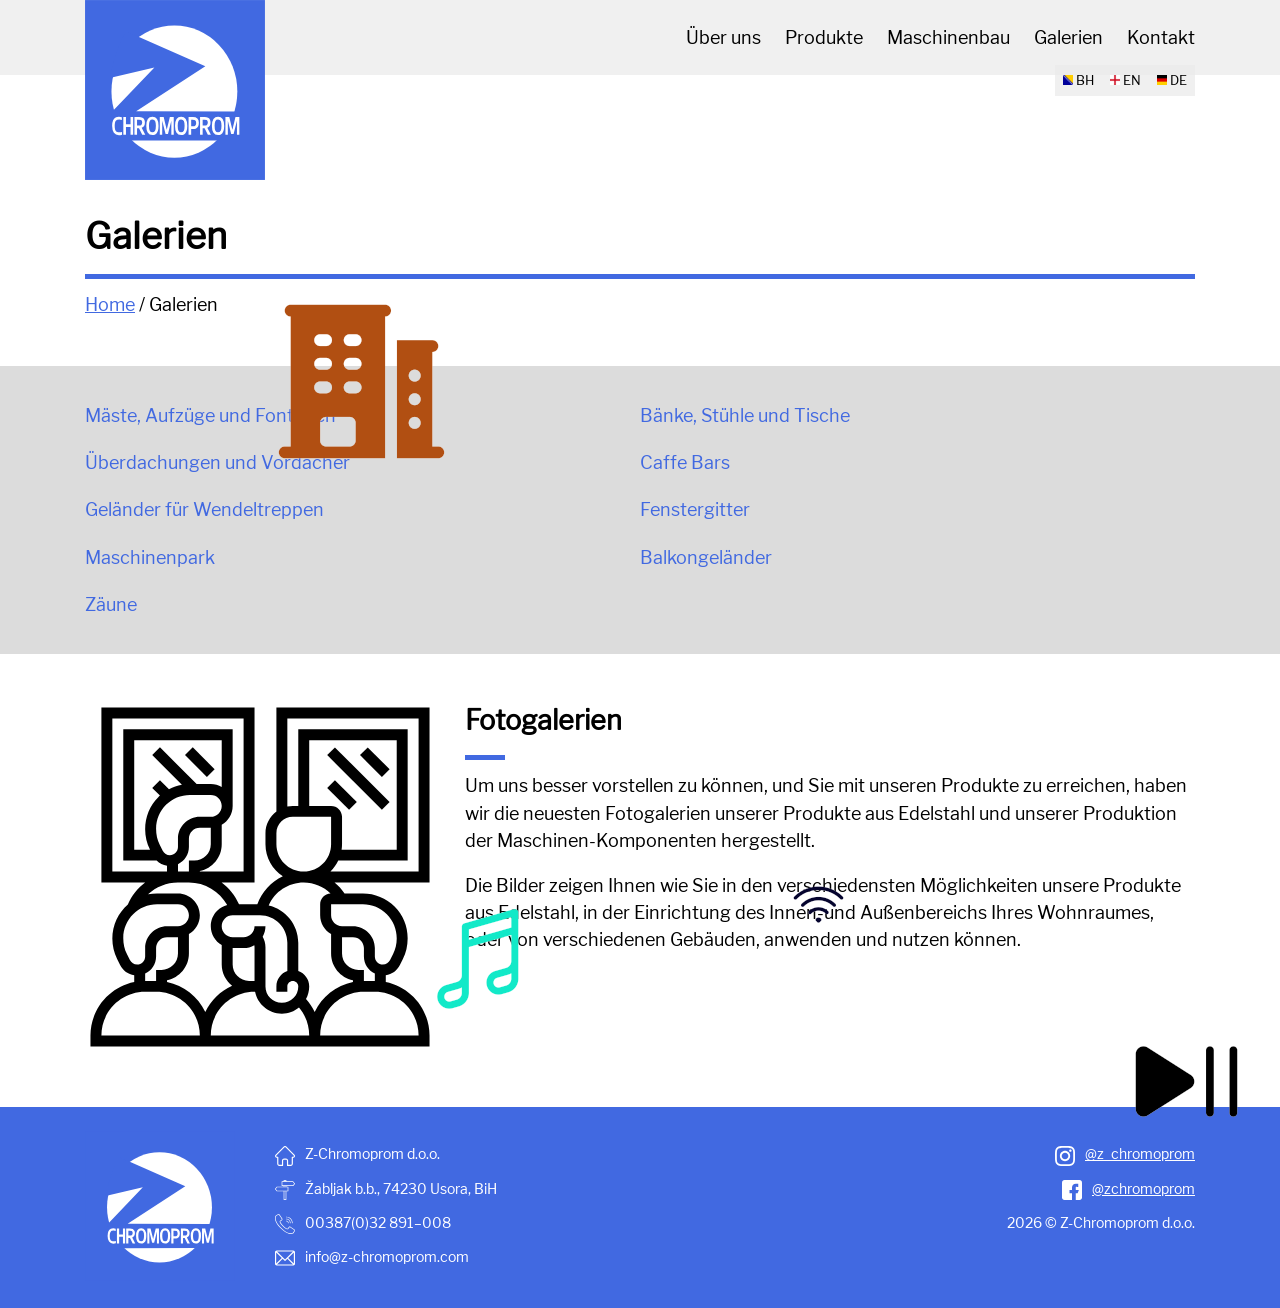 The height and width of the screenshot is (1308, 1280). I want to click on view office or workplace location, so click(361, 381).